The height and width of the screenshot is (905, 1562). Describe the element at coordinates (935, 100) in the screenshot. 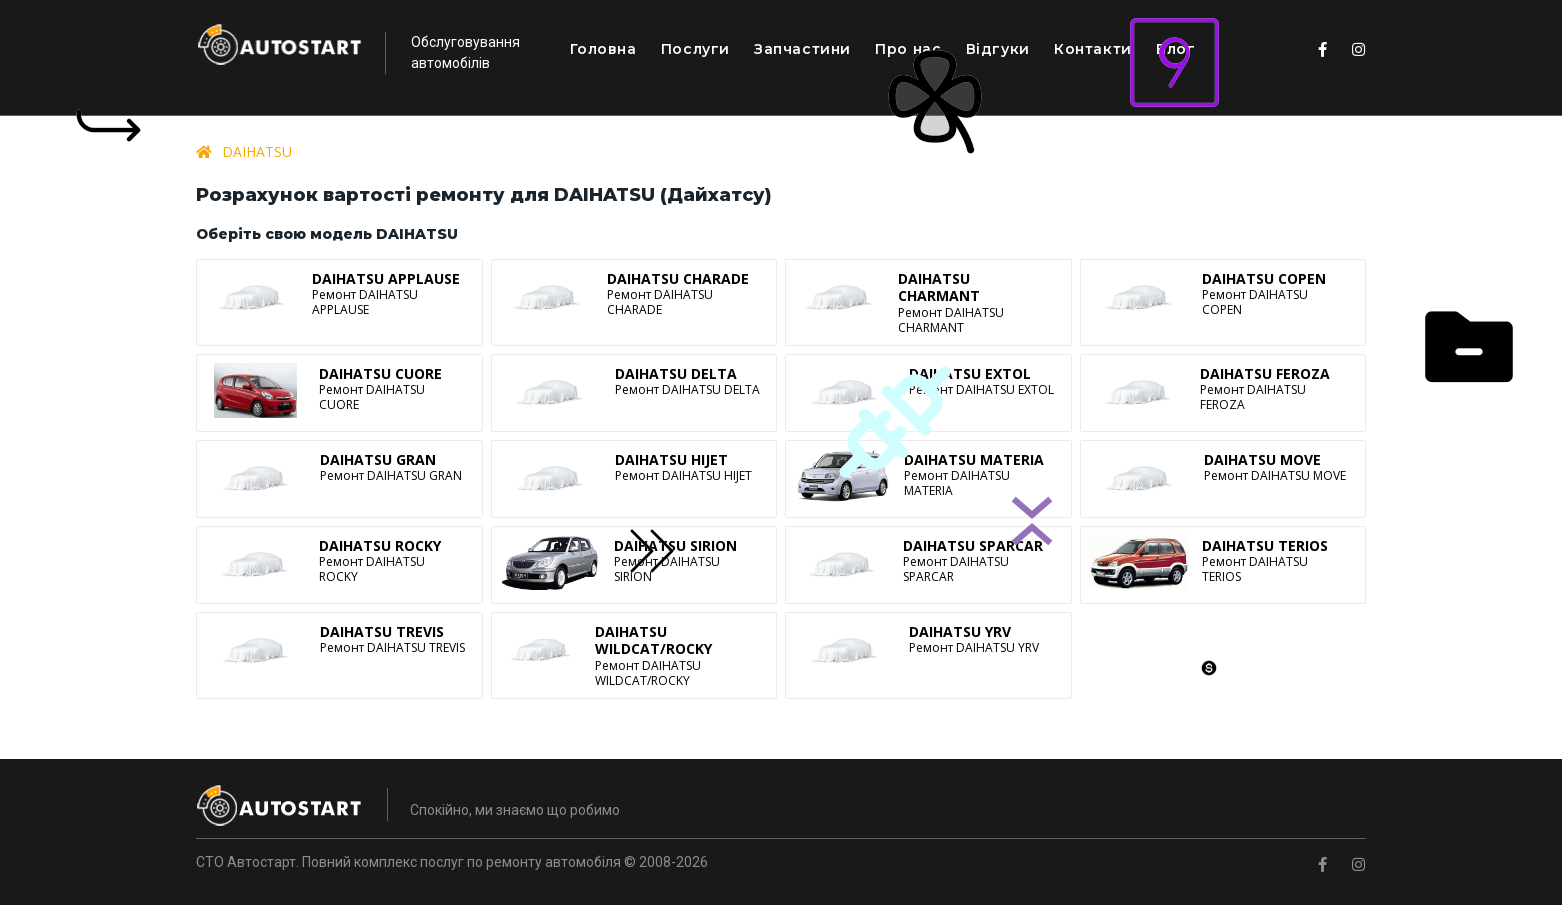

I see `indicates a lucky or bonus reward` at that location.